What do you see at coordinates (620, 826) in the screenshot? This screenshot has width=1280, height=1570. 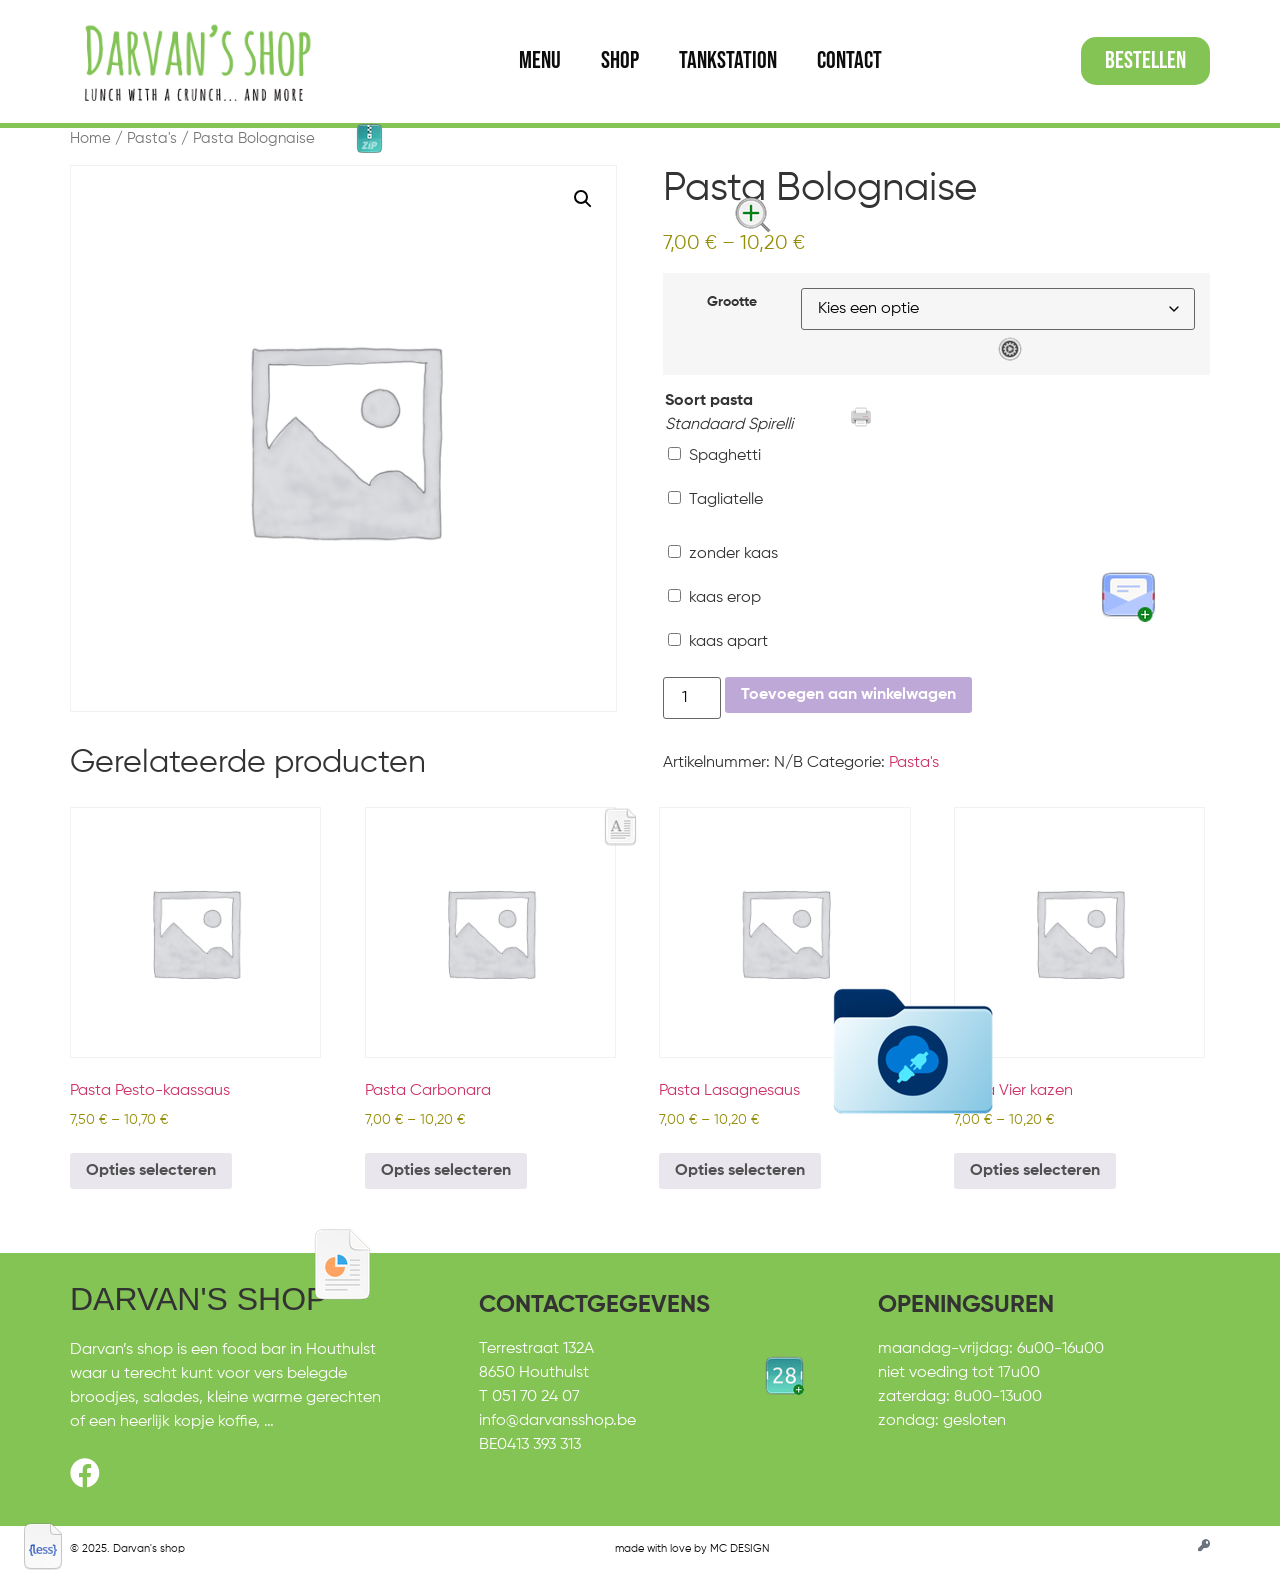 I see `open a rich text document` at bounding box center [620, 826].